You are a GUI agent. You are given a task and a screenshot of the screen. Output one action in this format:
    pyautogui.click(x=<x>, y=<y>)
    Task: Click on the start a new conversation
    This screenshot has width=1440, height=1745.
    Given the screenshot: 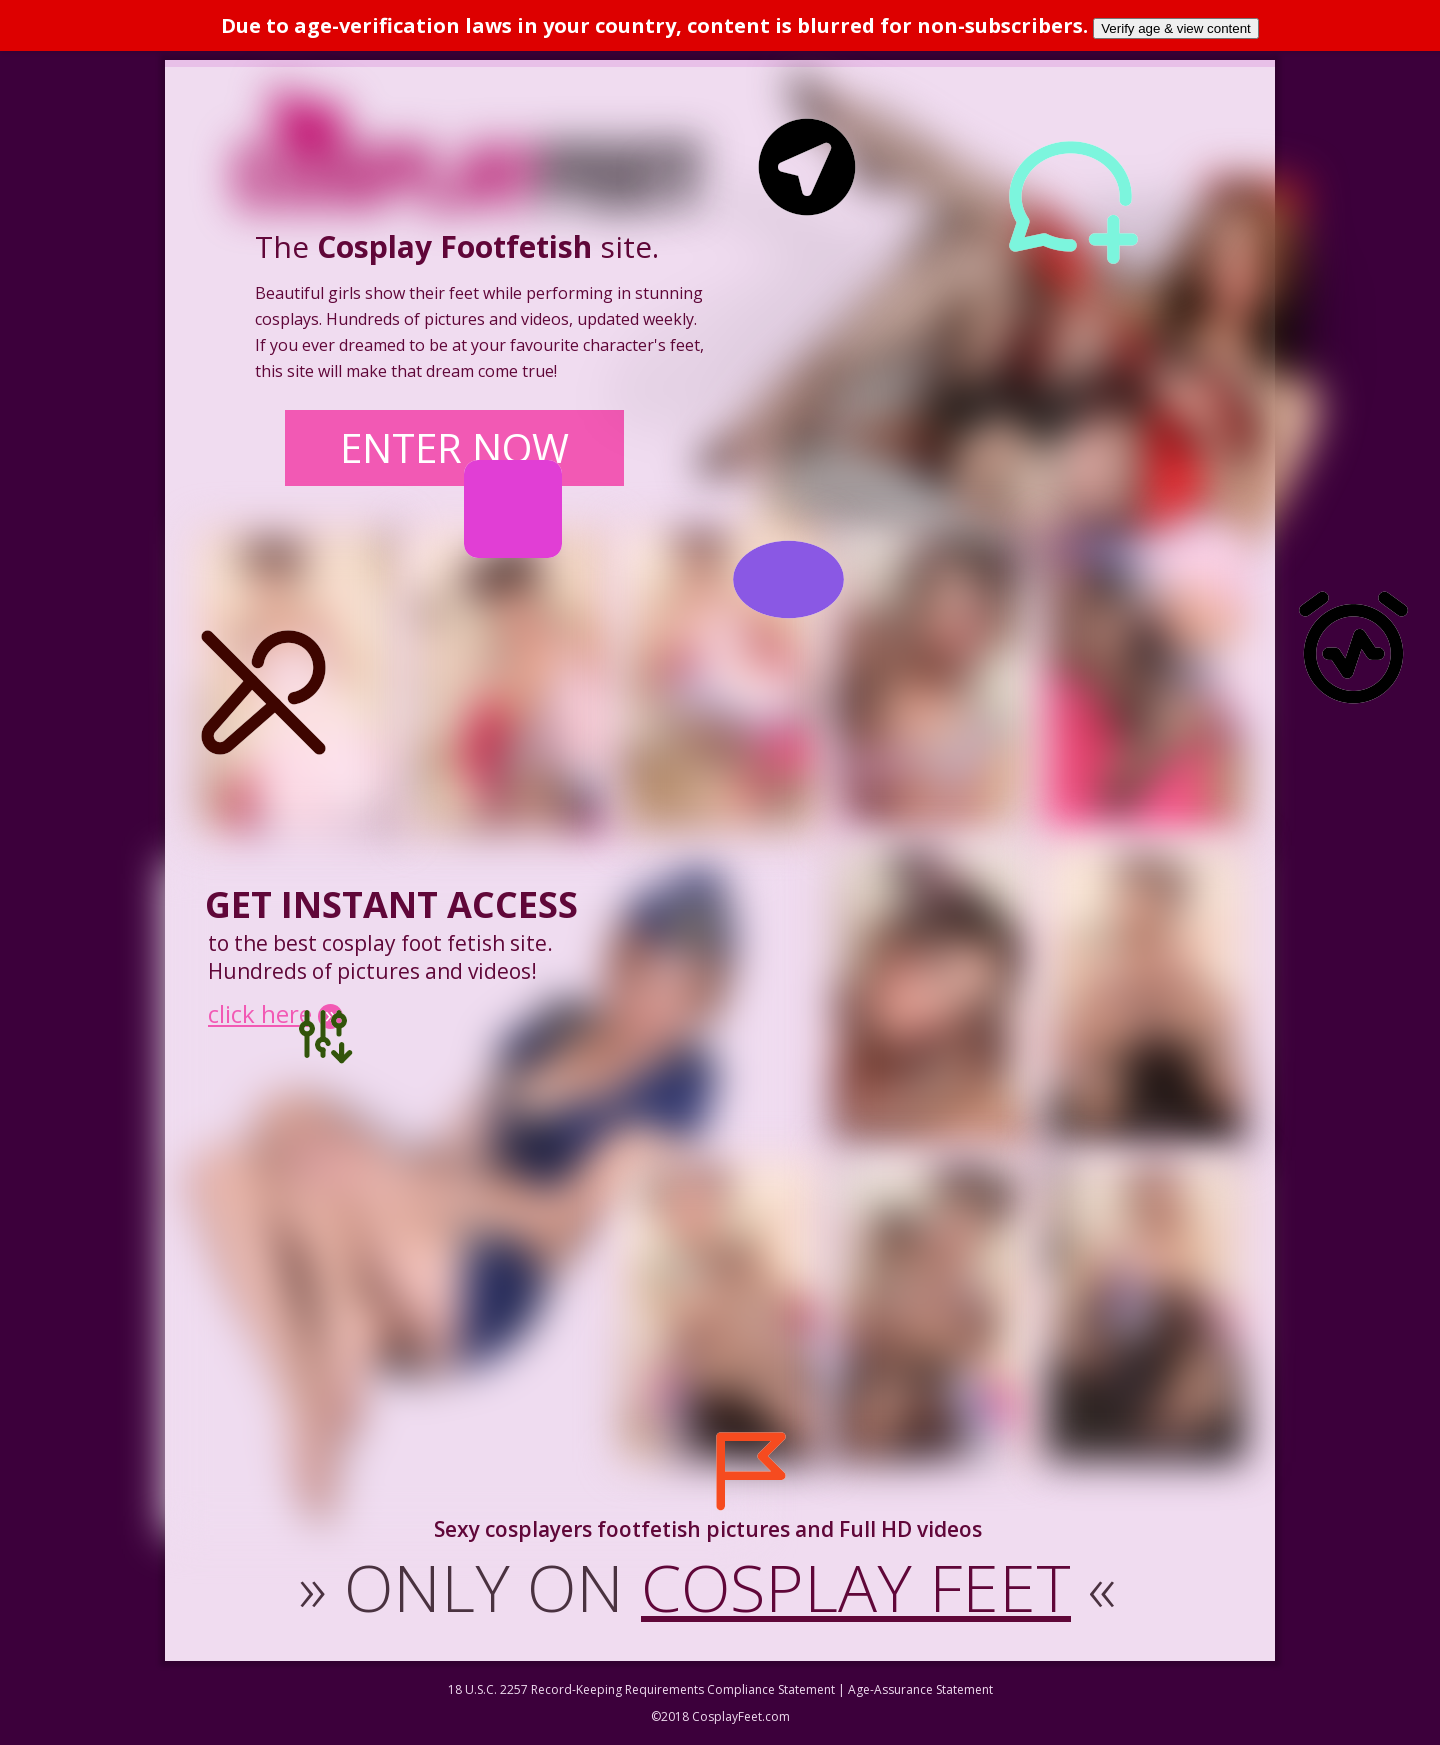 What is the action you would take?
    pyautogui.click(x=1070, y=196)
    